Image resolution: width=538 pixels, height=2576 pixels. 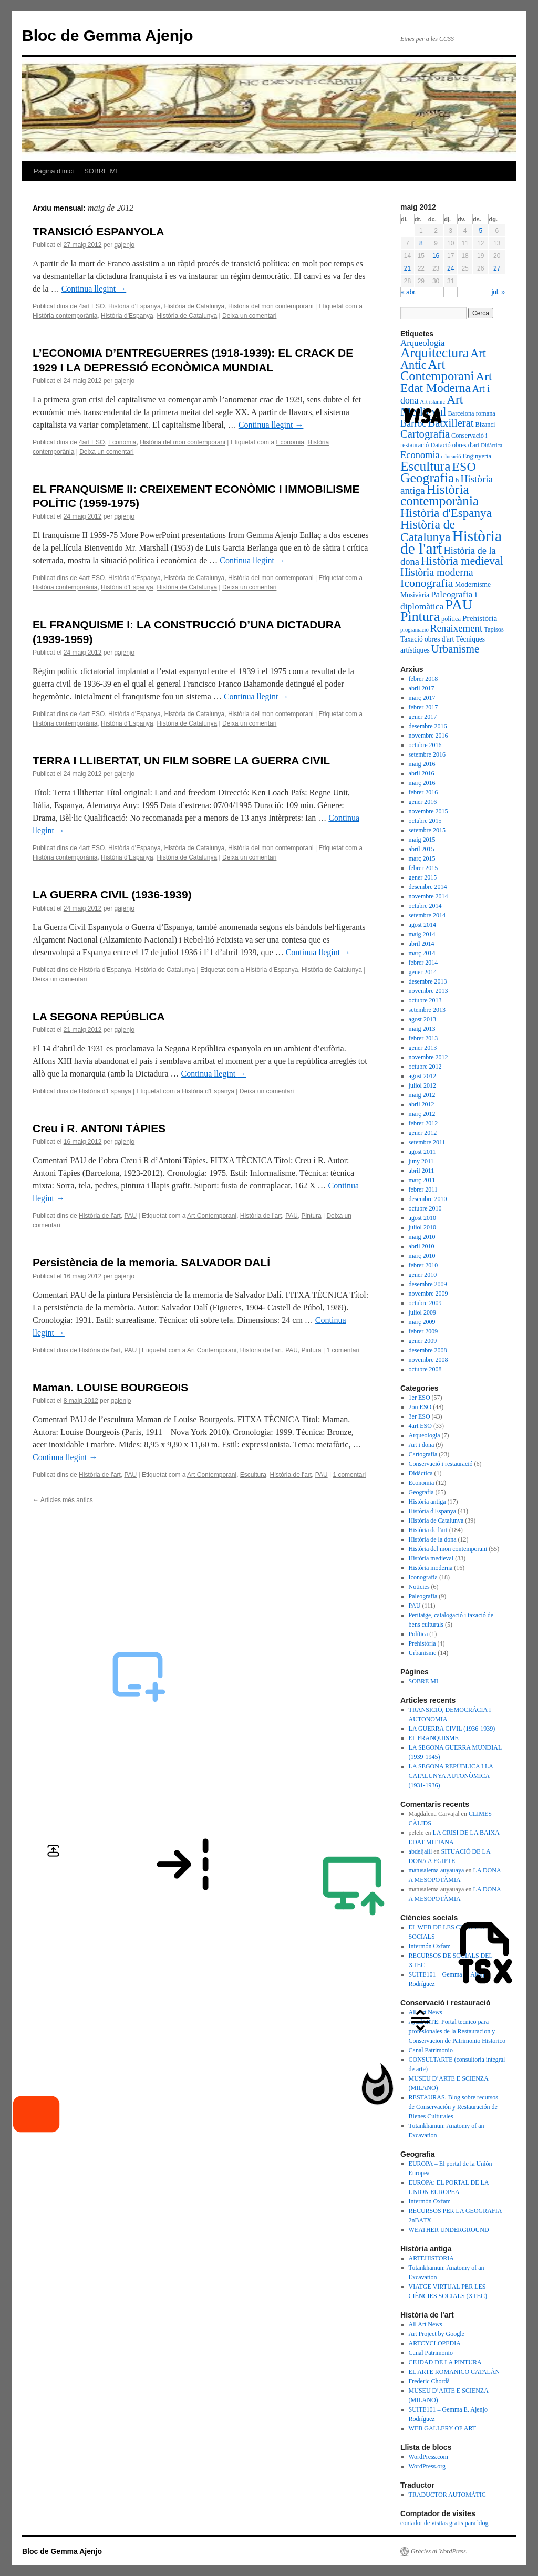 I want to click on set image crop to 7:5 aspect ratio, so click(x=36, y=2114).